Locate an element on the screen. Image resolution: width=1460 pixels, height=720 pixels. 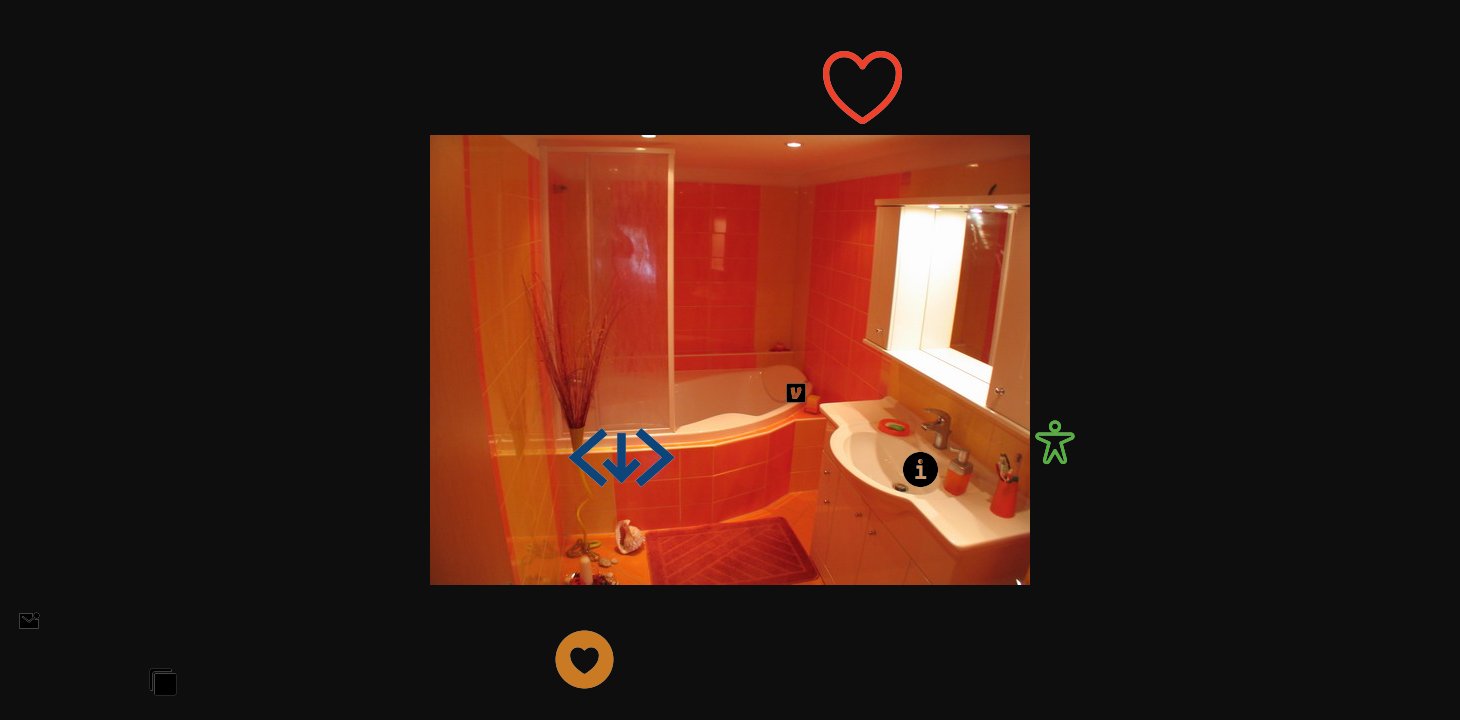
view more information or details is located at coordinates (920, 469).